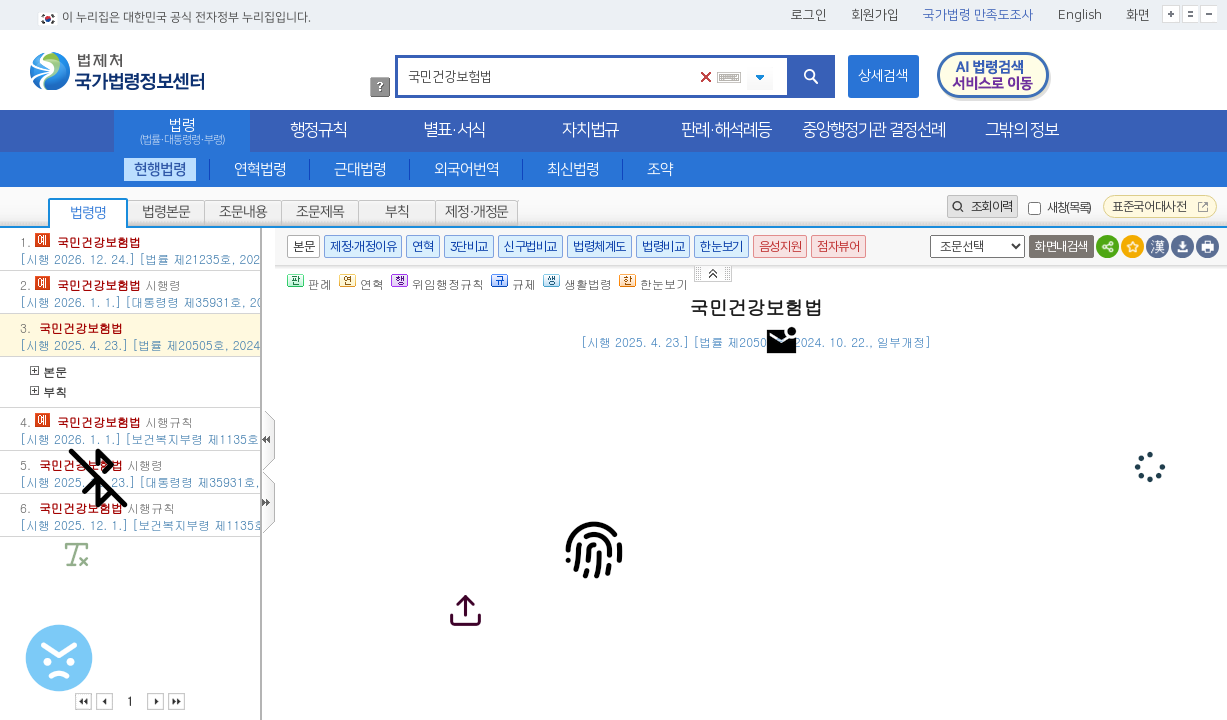  Describe the element at coordinates (59, 658) in the screenshot. I see `indicate angry or frustrated reaction` at that location.